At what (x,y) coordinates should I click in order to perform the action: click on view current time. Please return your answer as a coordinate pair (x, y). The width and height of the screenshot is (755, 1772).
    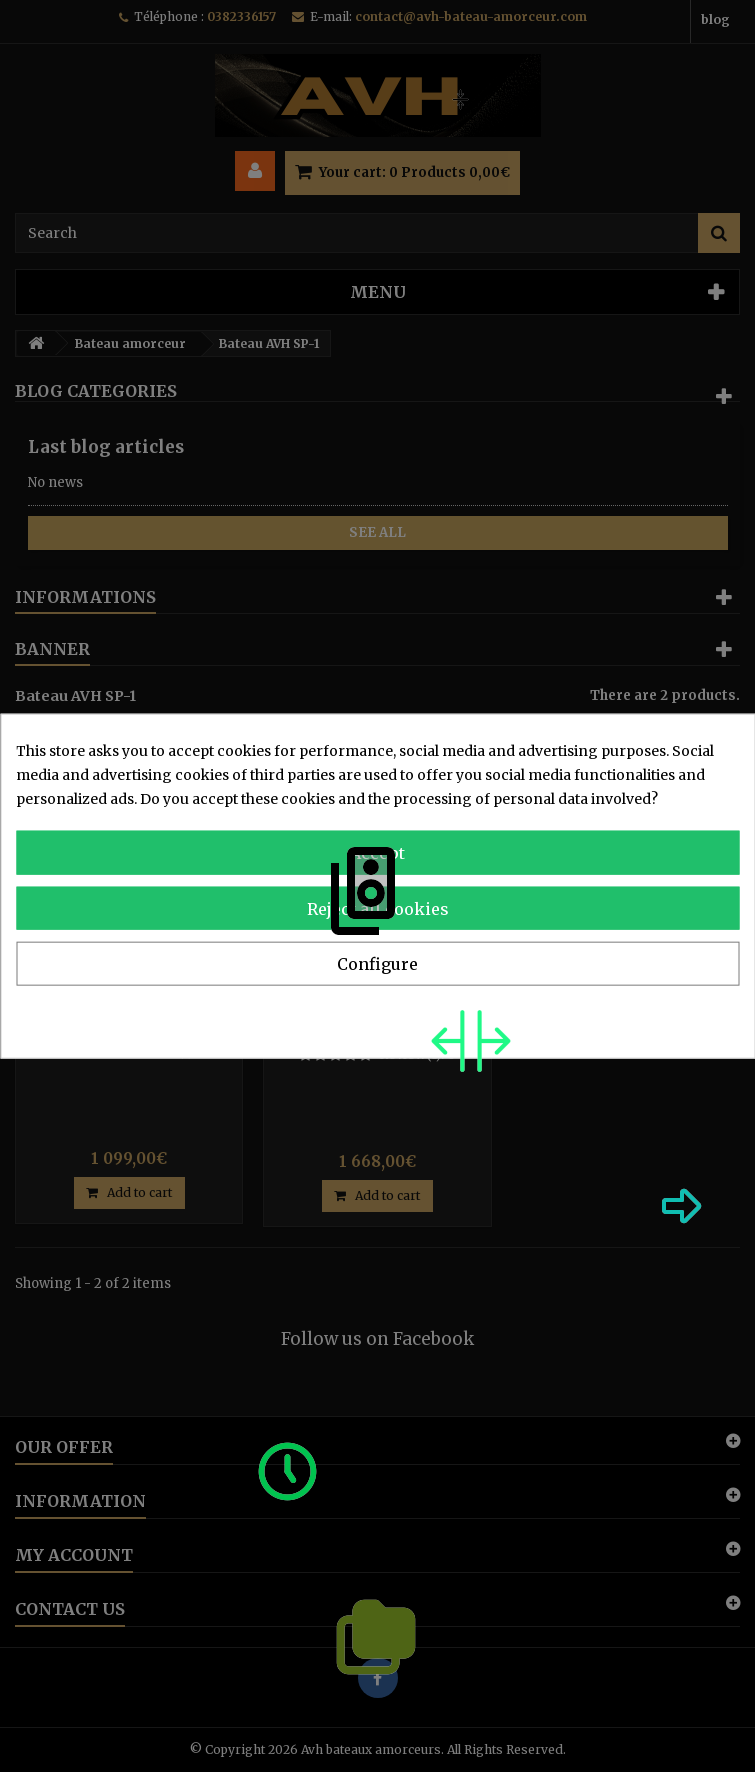
    Looking at the image, I should click on (287, 1471).